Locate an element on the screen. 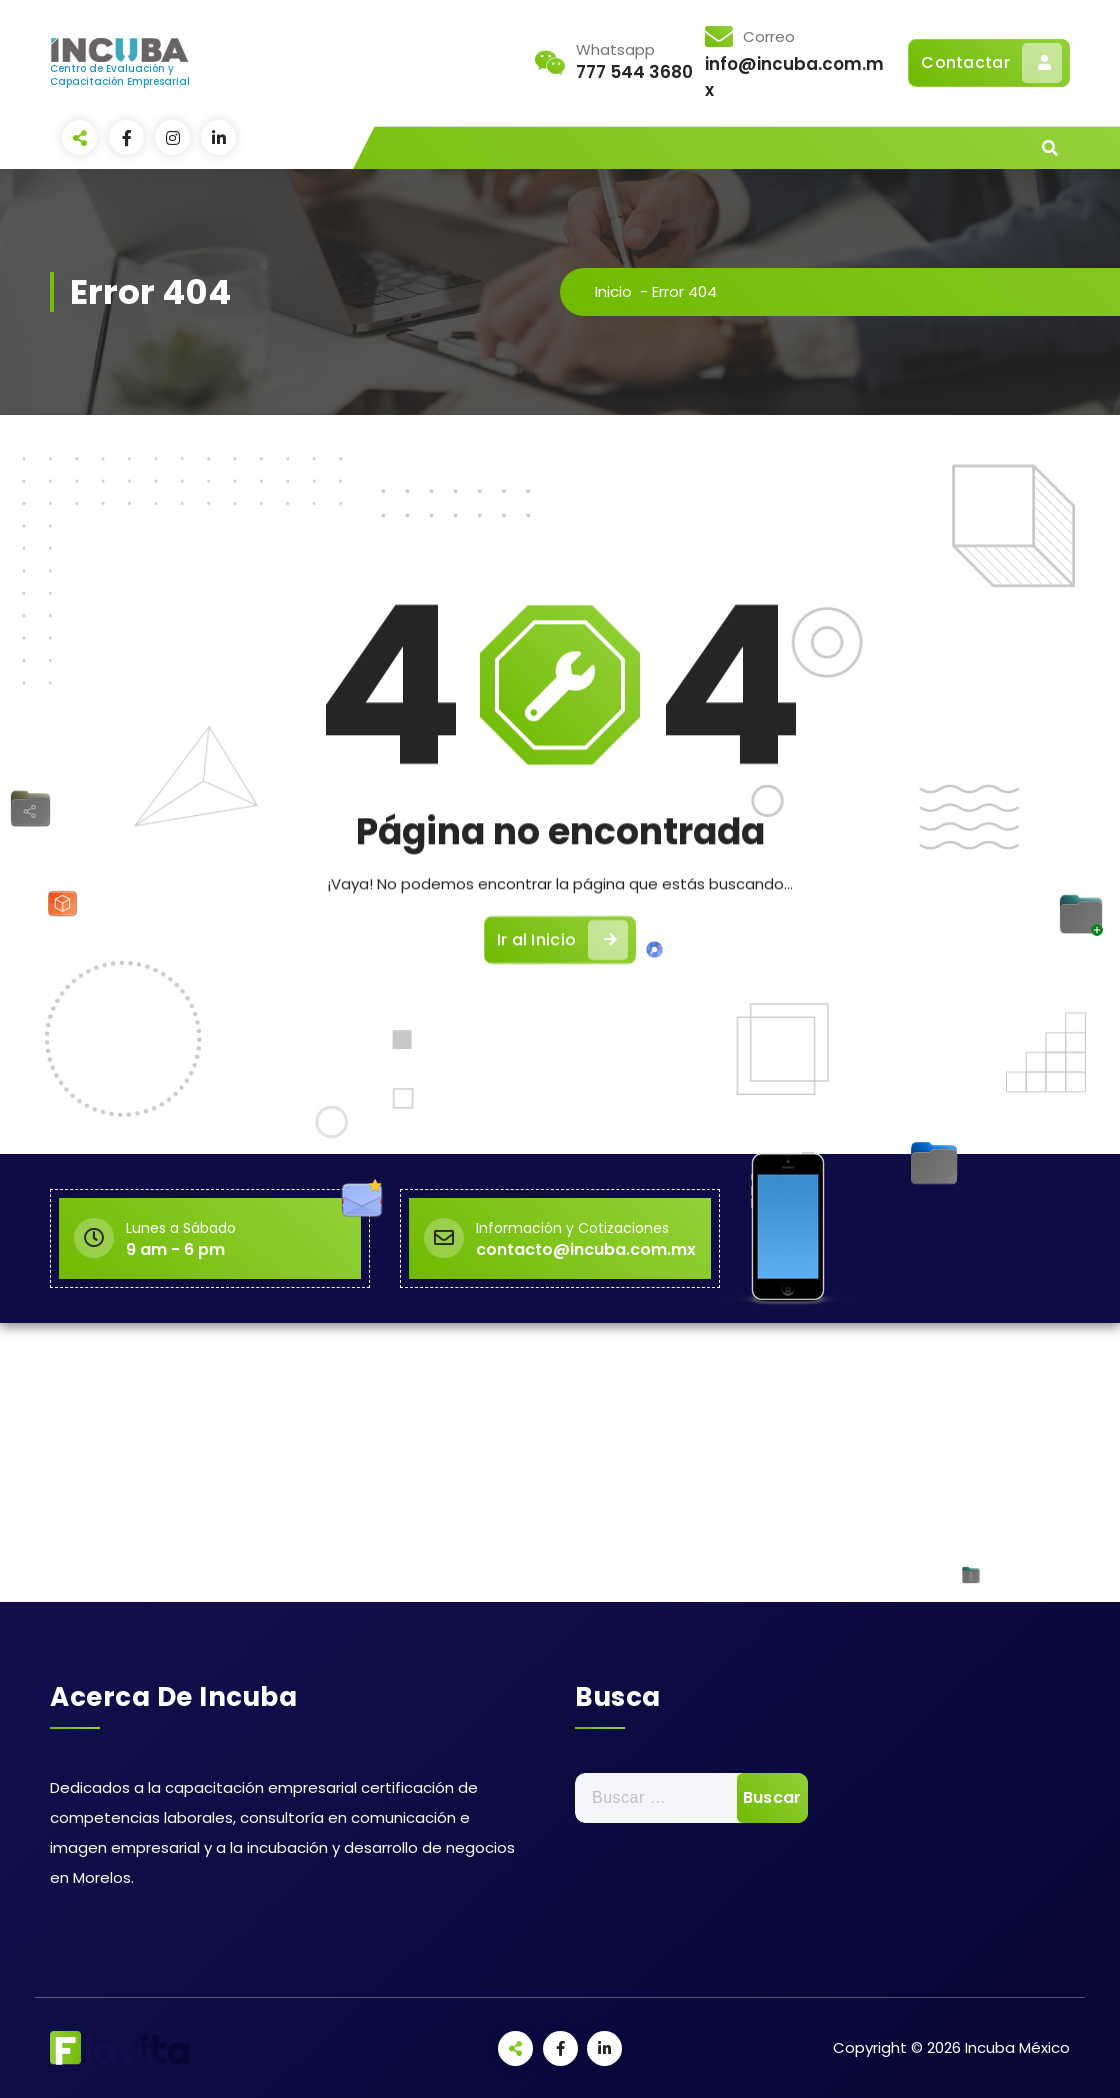  open a folder or directory is located at coordinates (934, 1163).